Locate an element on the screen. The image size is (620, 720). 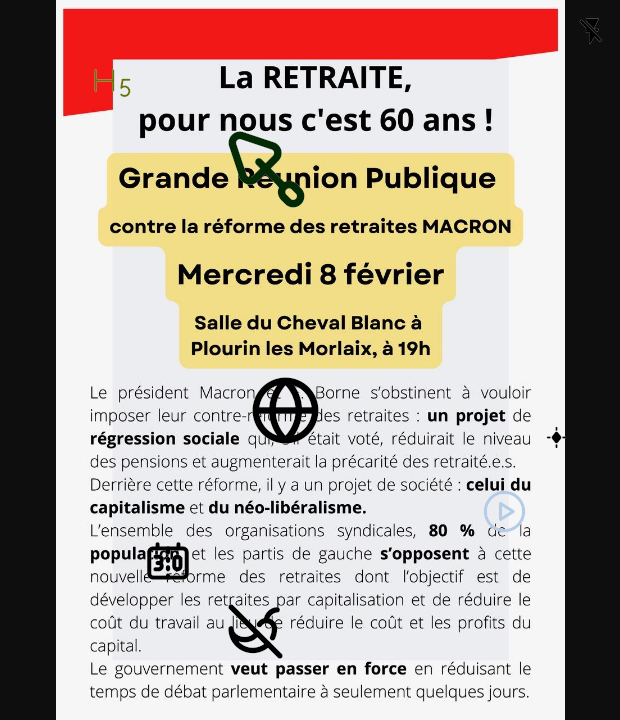
play media or video content is located at coordinates (504, 511).